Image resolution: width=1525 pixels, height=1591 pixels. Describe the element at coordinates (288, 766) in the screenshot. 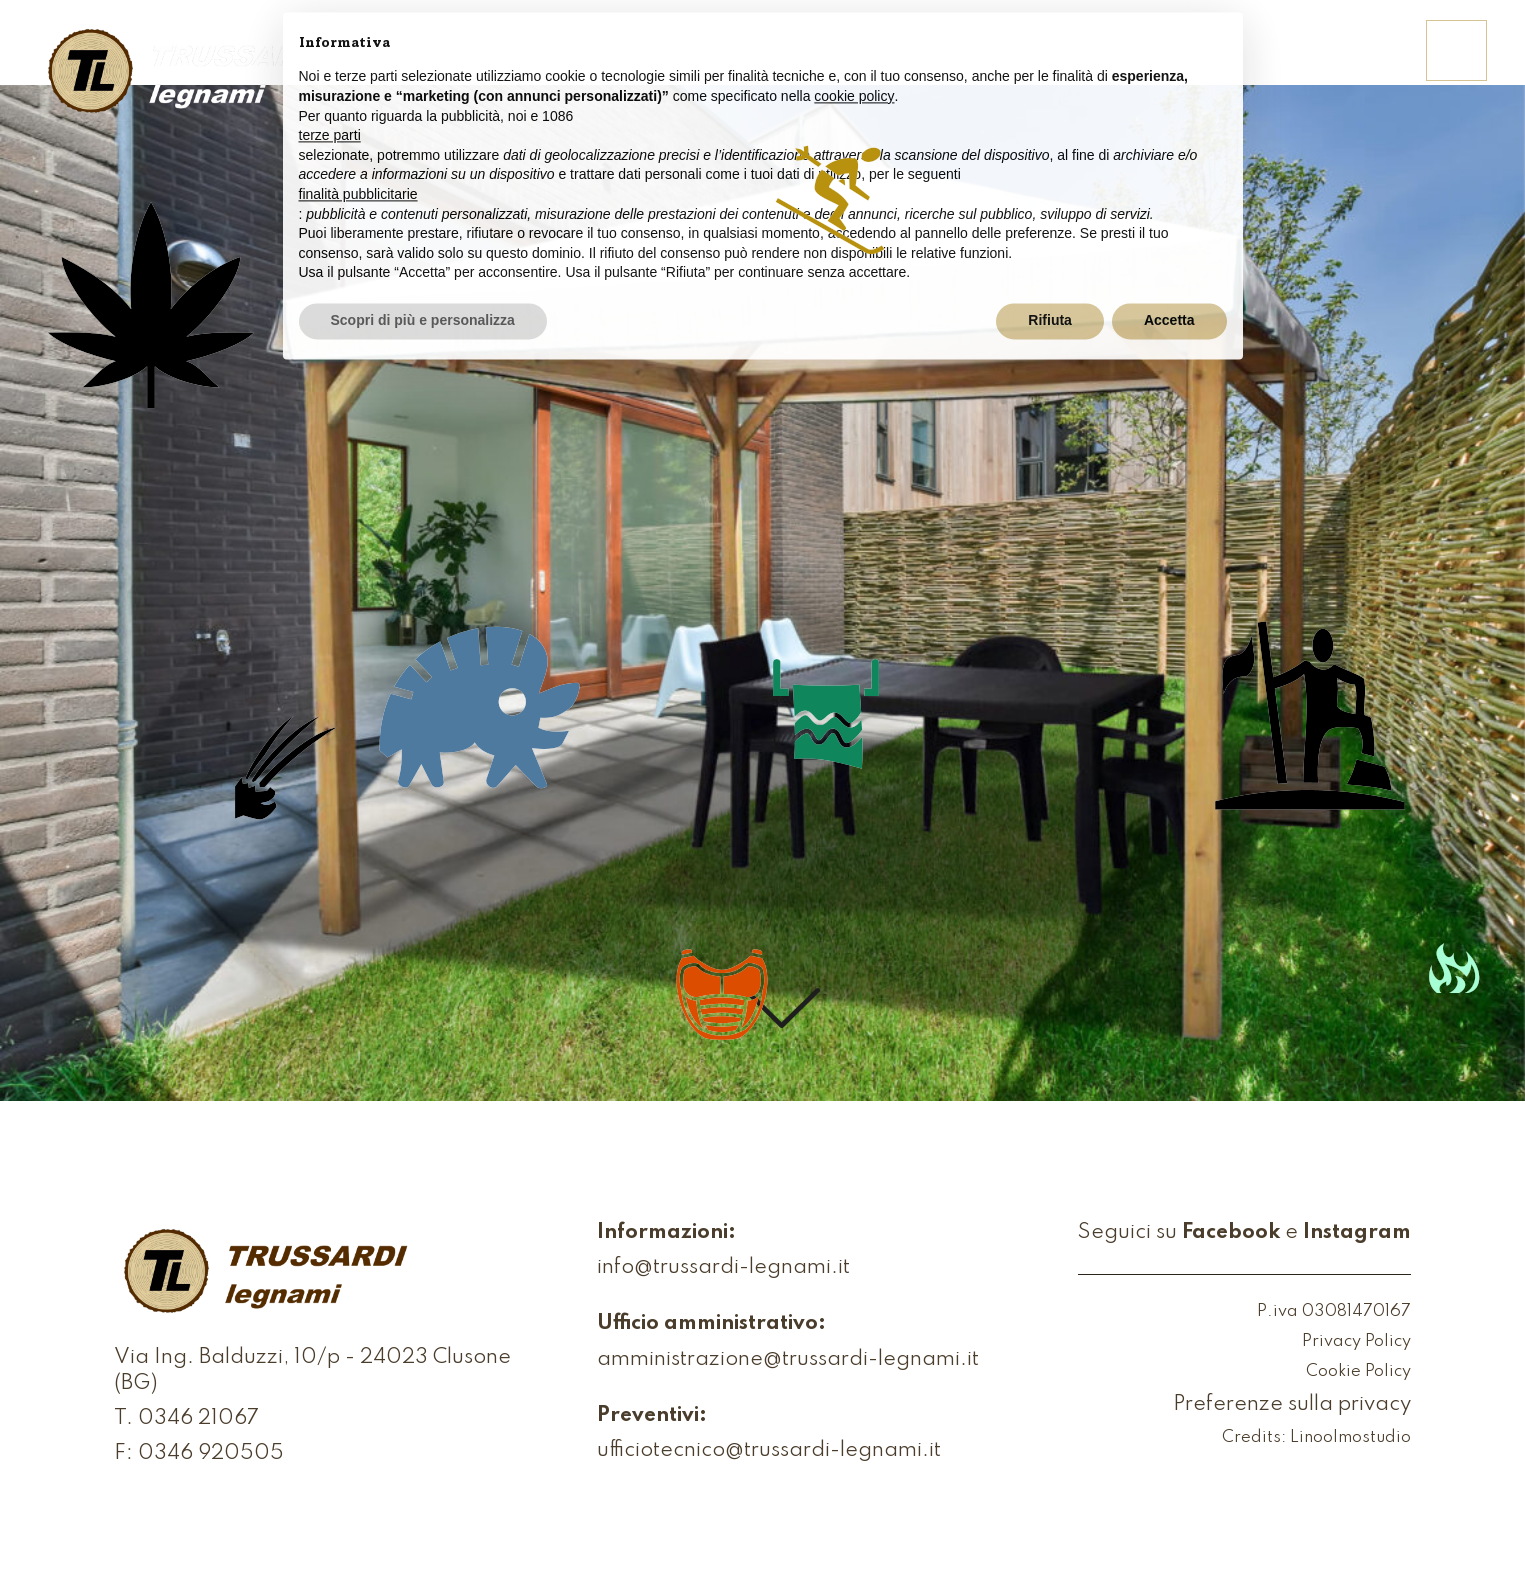

I see `select wolverine character or skin` at that location.